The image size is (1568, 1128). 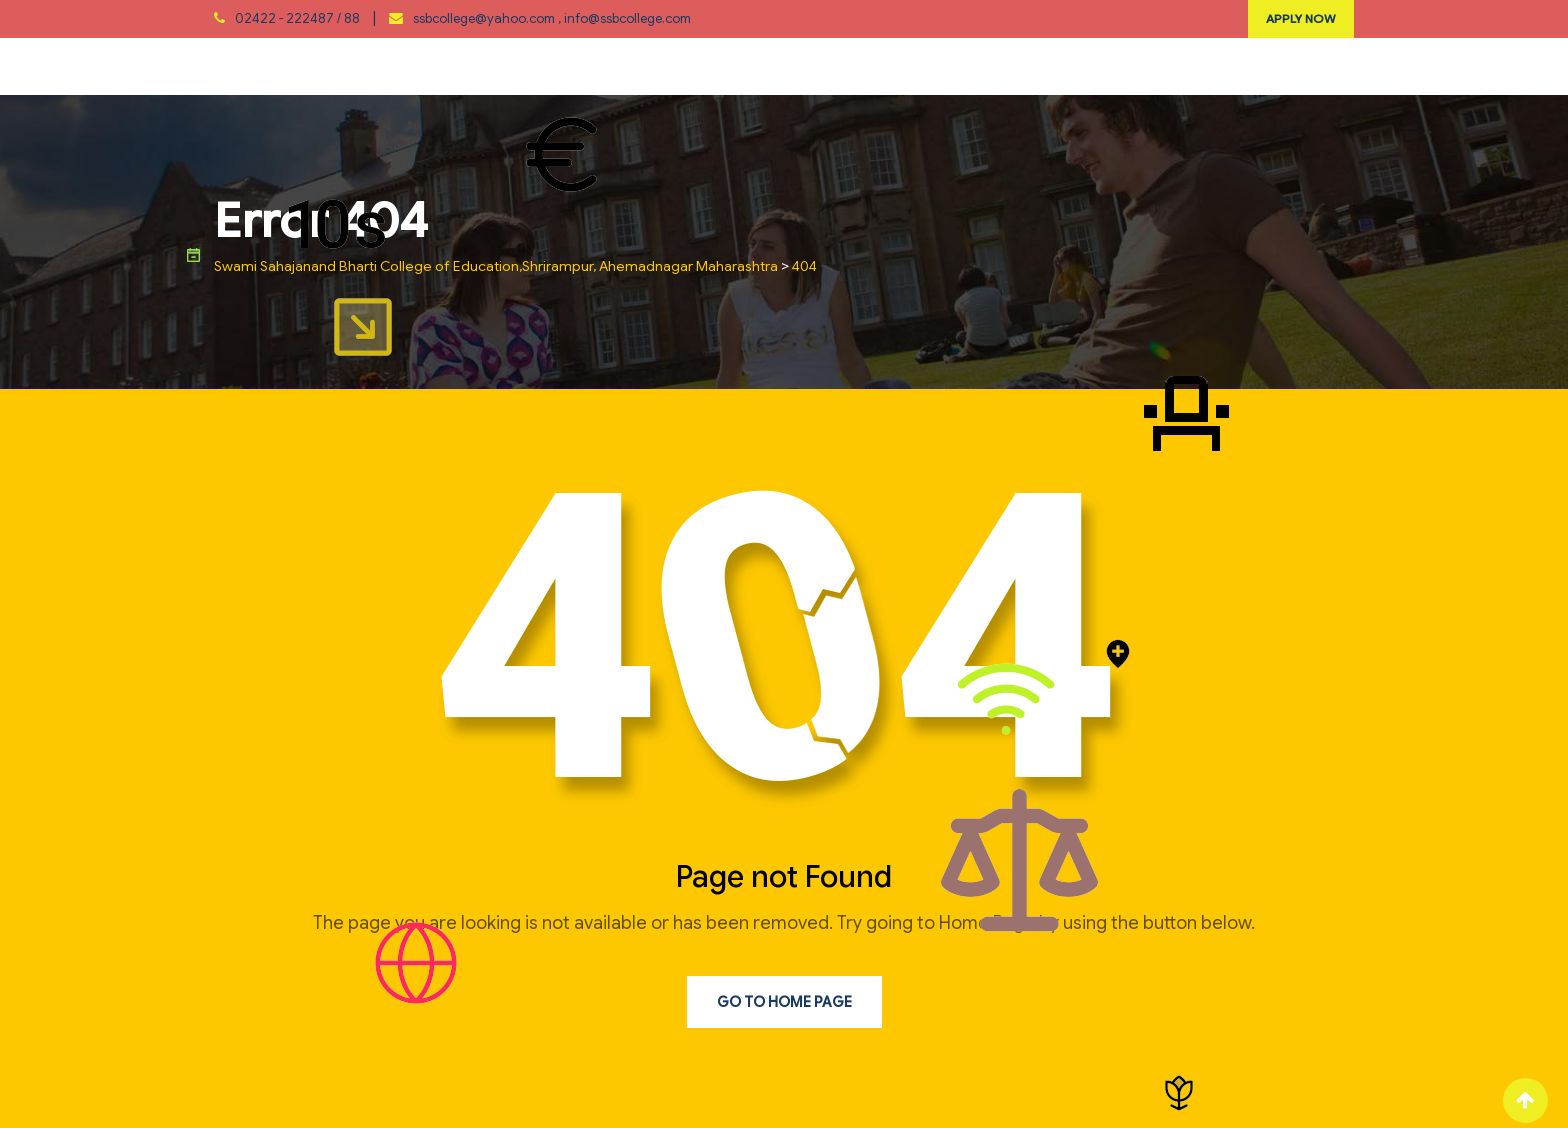 I want to click on select or reserve a seat, so click(x=1186, y=413).